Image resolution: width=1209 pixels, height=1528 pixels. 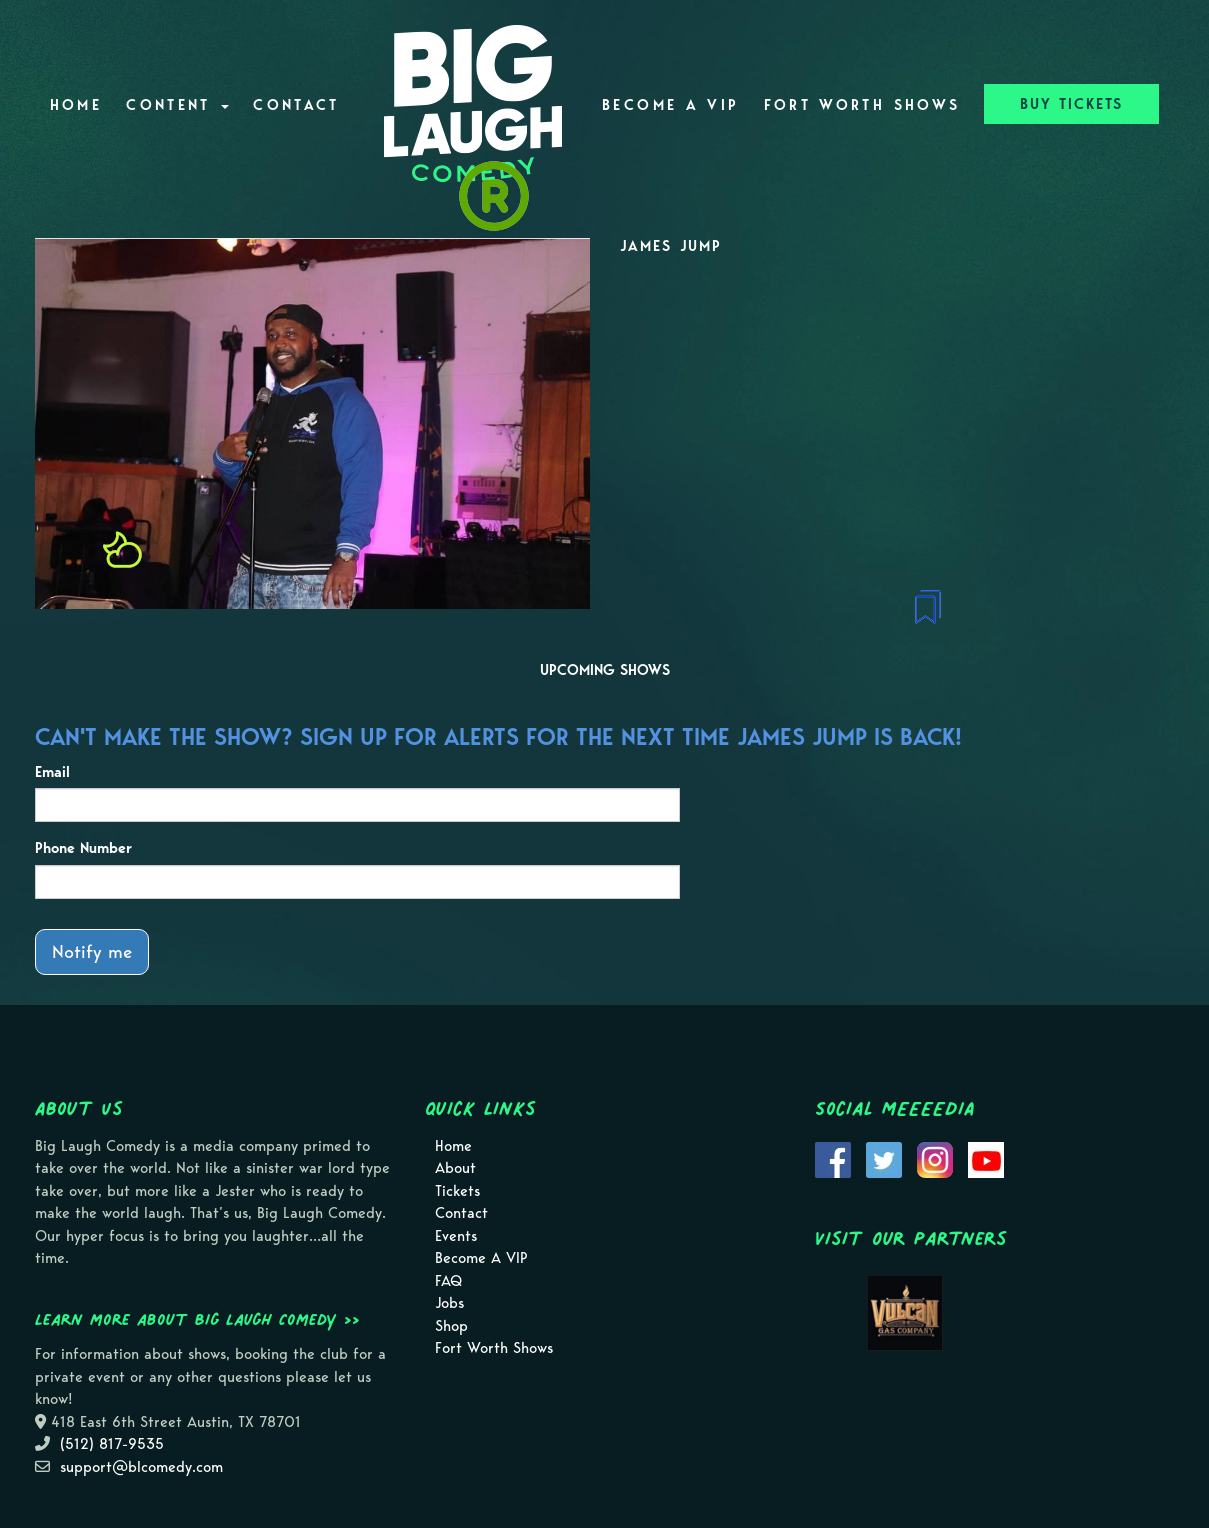 I want to click on indicates nighttime or evening weather conditions, so click(x=121, y=551).